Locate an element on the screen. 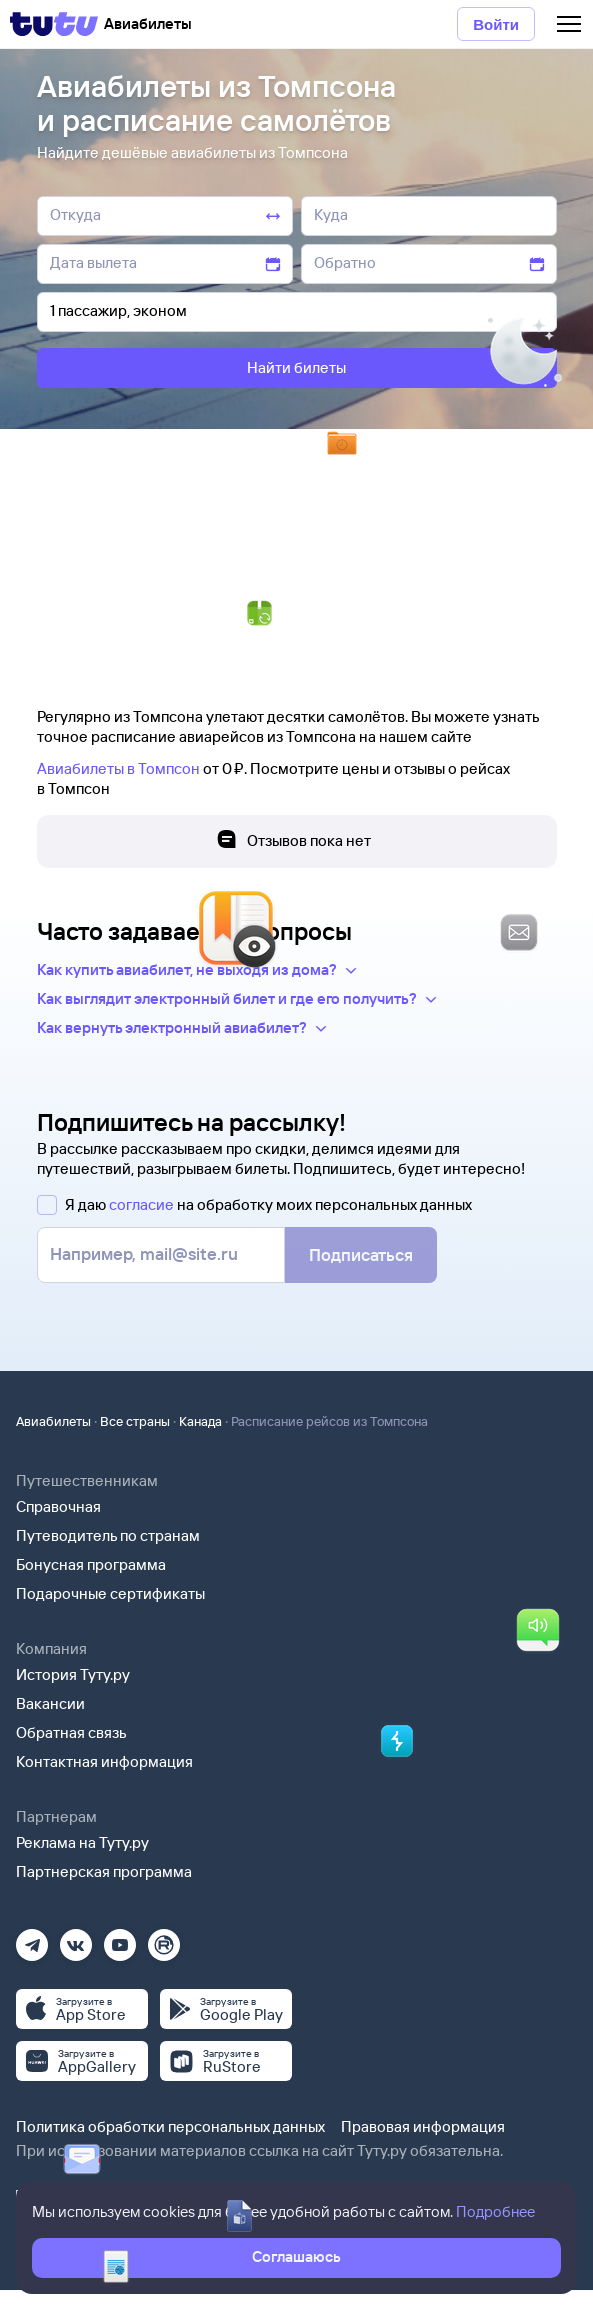 The width and height of the screenshot is (593, 2310). access mail app settings is located at coordinates (519, 933).